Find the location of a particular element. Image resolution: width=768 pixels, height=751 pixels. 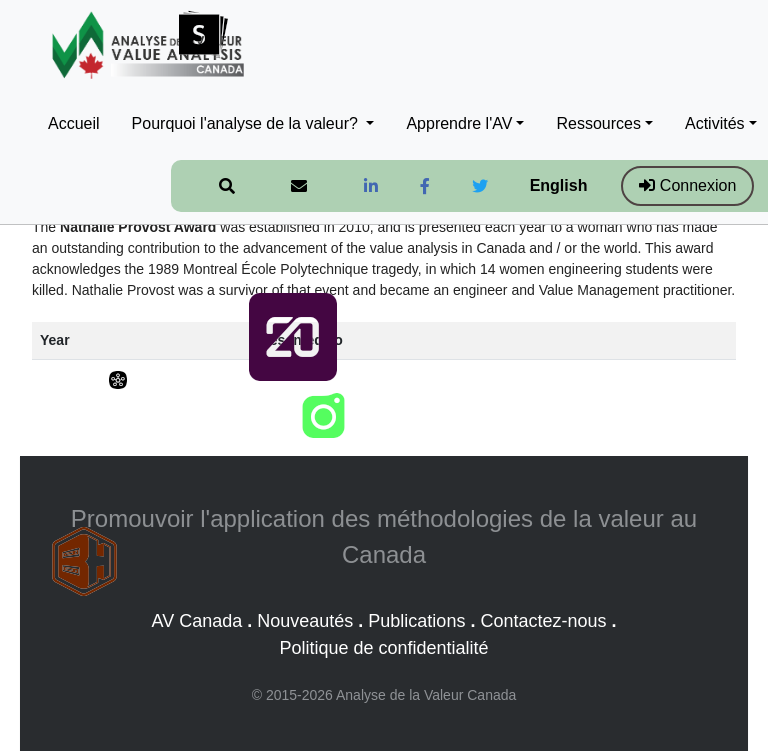

open the Twenty CRM app is located at coordinates (293, 337).